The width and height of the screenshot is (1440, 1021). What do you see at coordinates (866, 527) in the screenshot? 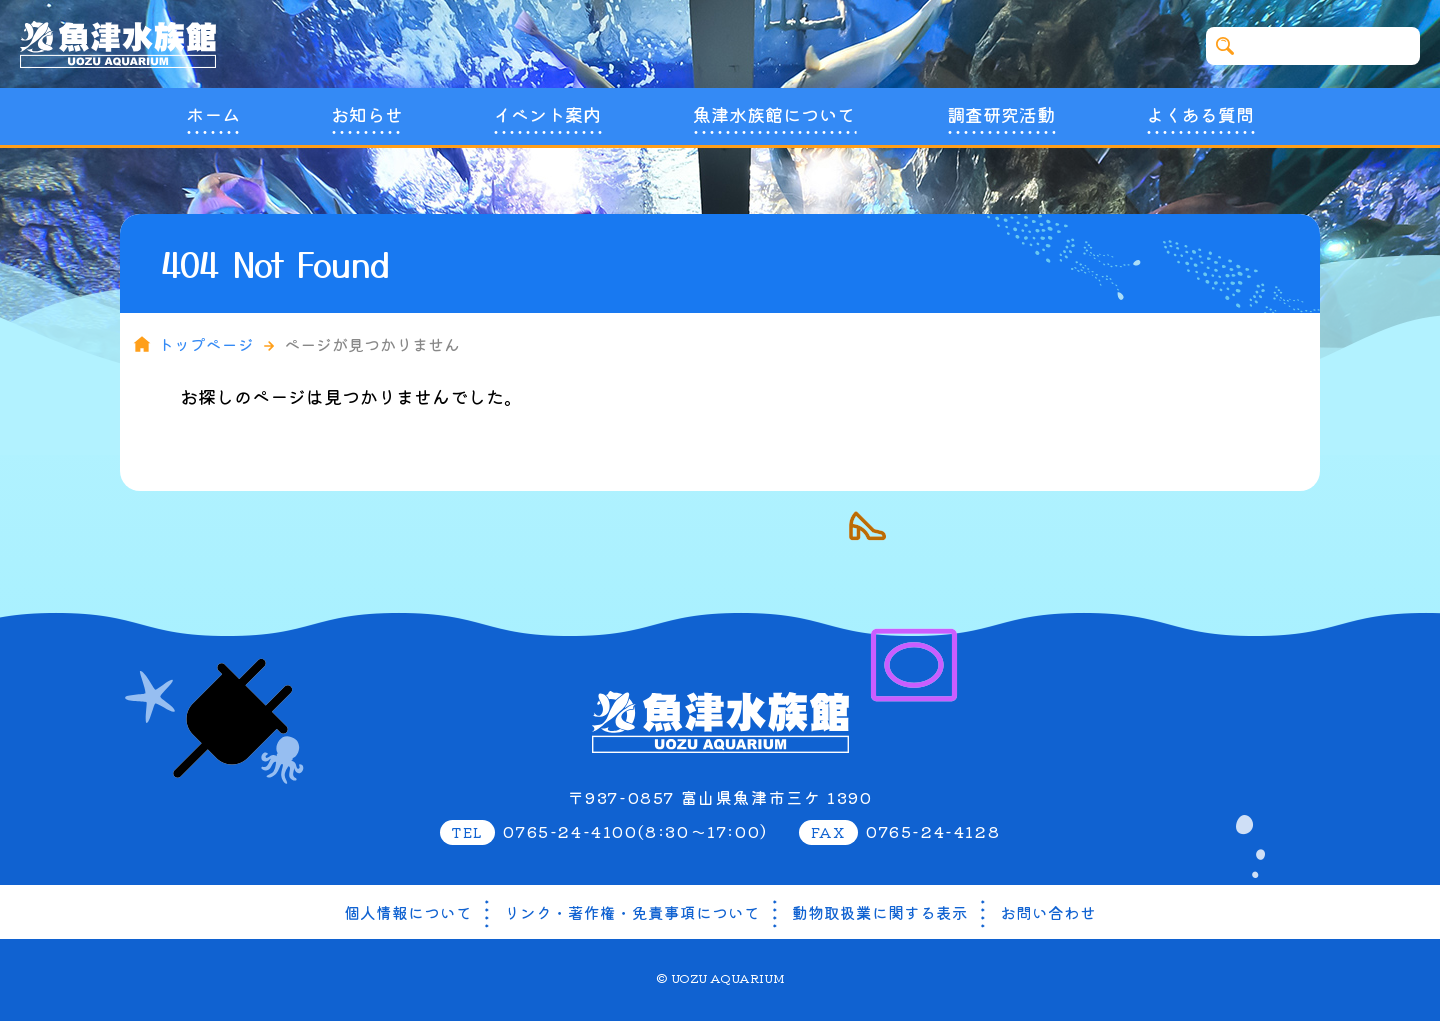
I see `browse women's shoes or footwear` at bounding box center [866, 527].